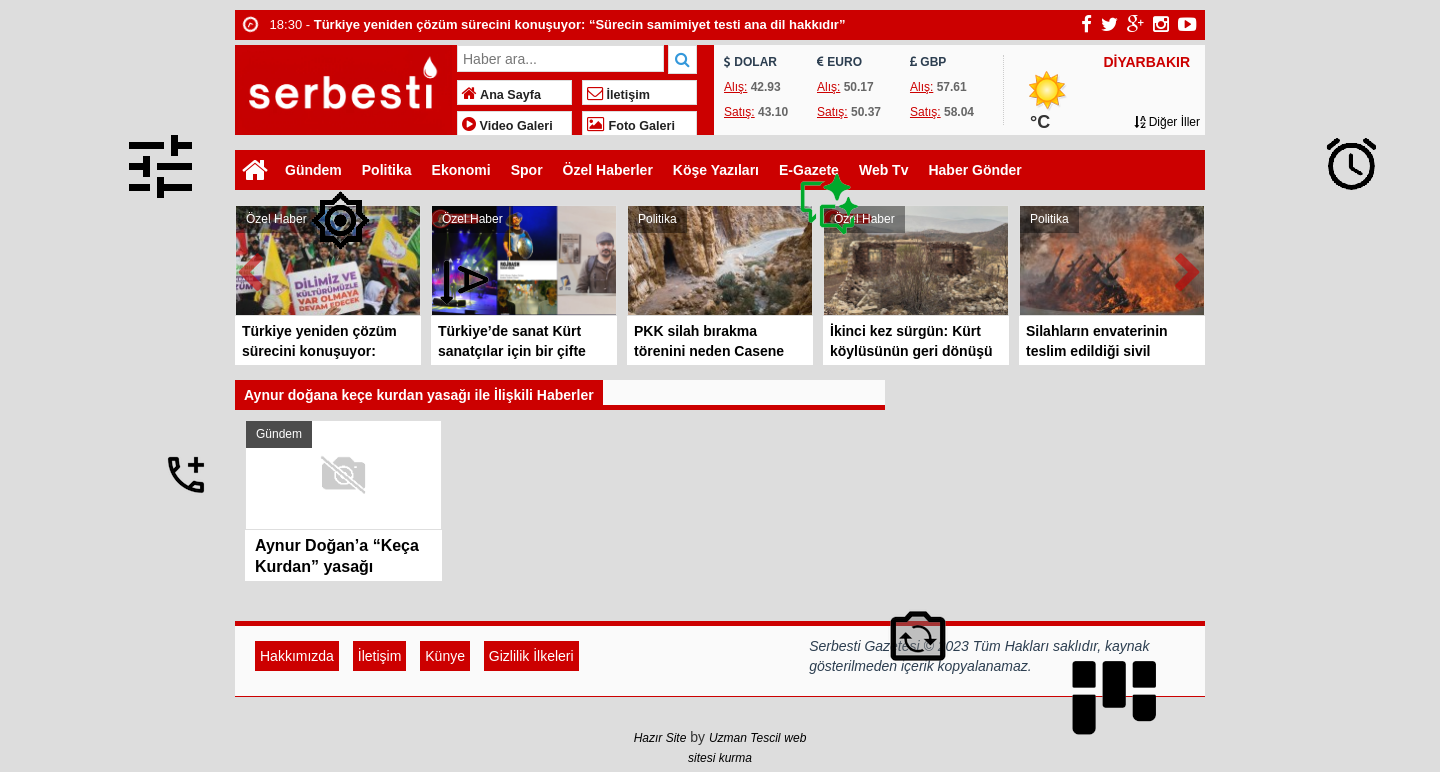 The image size is (1440, 772). Describe the element at coordinates (340, 220) in the screenshot. I see `increase screen brightness` at that location.